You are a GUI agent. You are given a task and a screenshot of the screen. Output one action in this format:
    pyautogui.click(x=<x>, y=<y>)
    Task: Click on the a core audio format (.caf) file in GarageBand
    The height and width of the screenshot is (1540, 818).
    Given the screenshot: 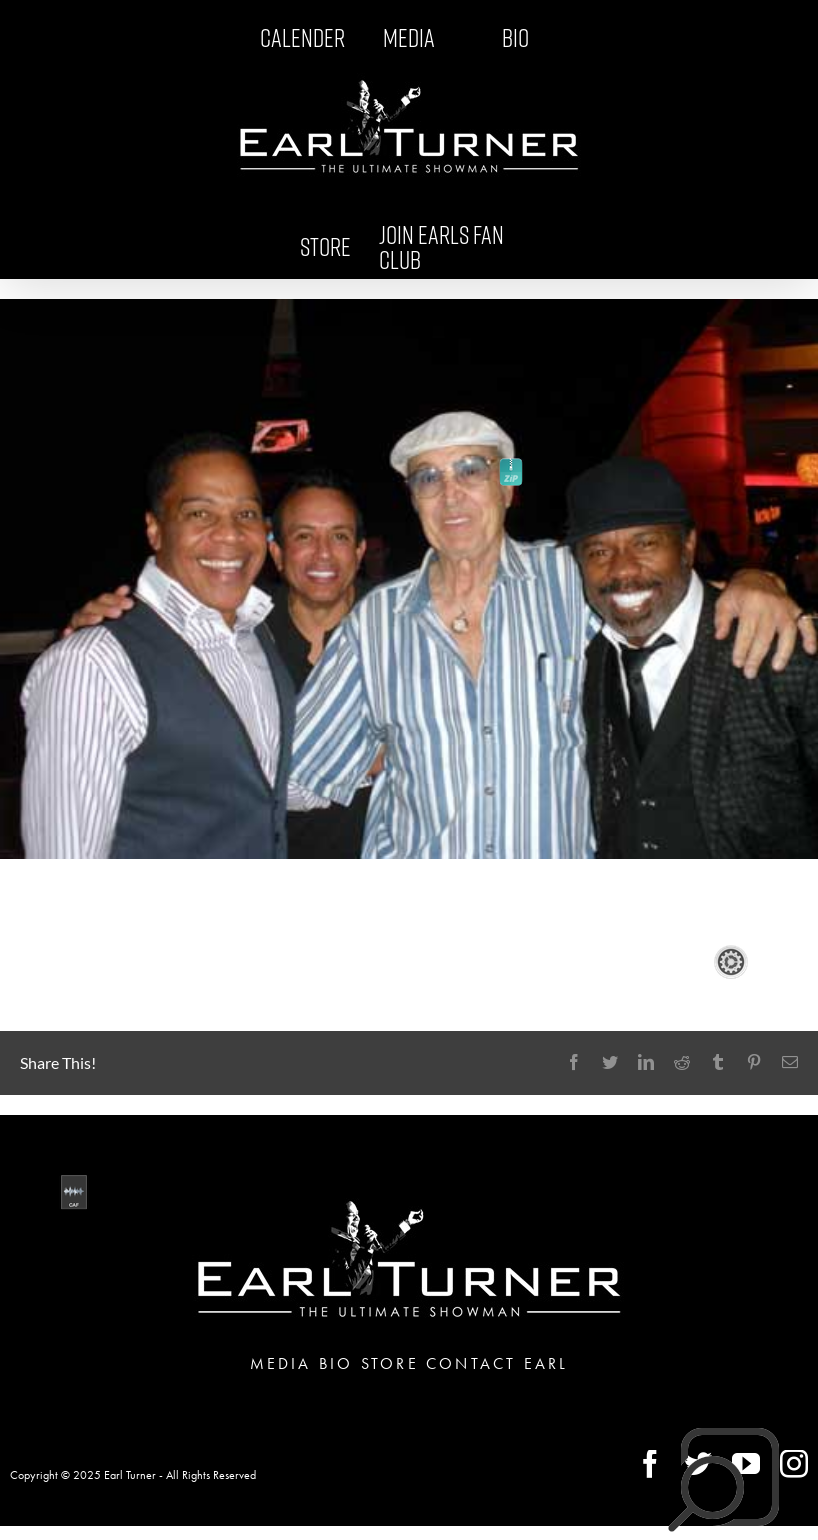 What is the action you would take?
    pyautogui.click(x=74, y=1193)
    